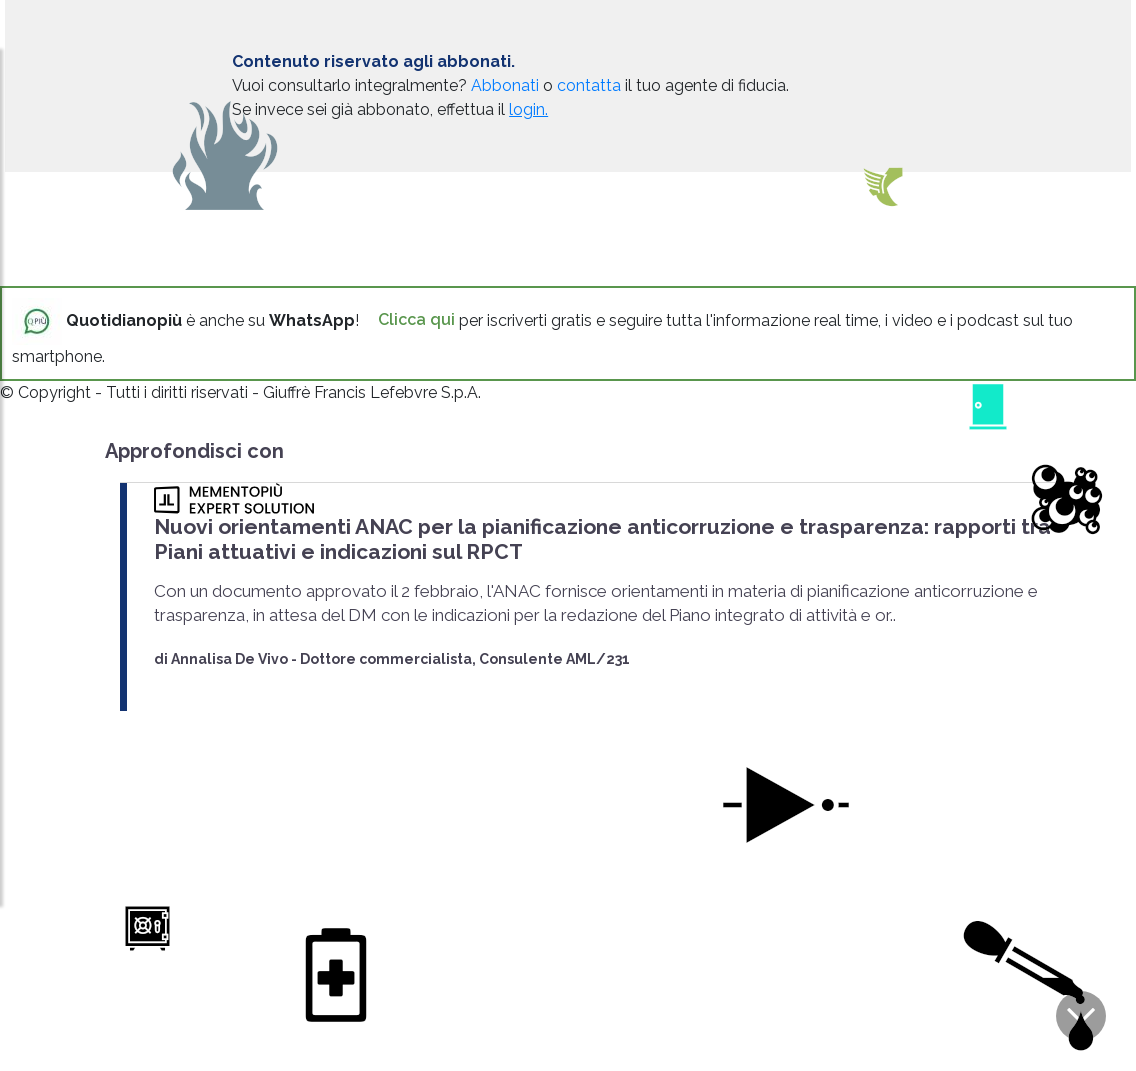 The height and width of the screenshot is (1071, 1136). Describe the element at coordinates (988, 406) in the screenshot. I see `exit the current screen or application` at that location.